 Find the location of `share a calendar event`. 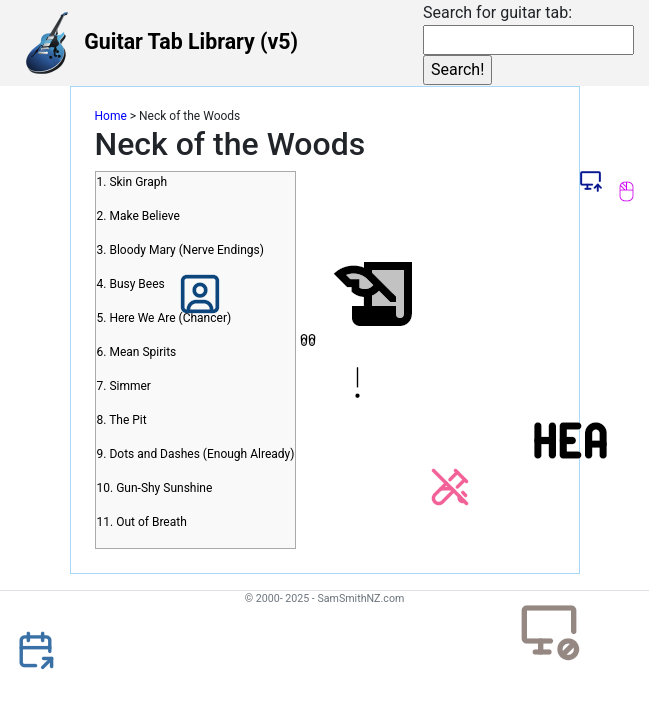

share a calendar event is located at coordinates (35, 649).